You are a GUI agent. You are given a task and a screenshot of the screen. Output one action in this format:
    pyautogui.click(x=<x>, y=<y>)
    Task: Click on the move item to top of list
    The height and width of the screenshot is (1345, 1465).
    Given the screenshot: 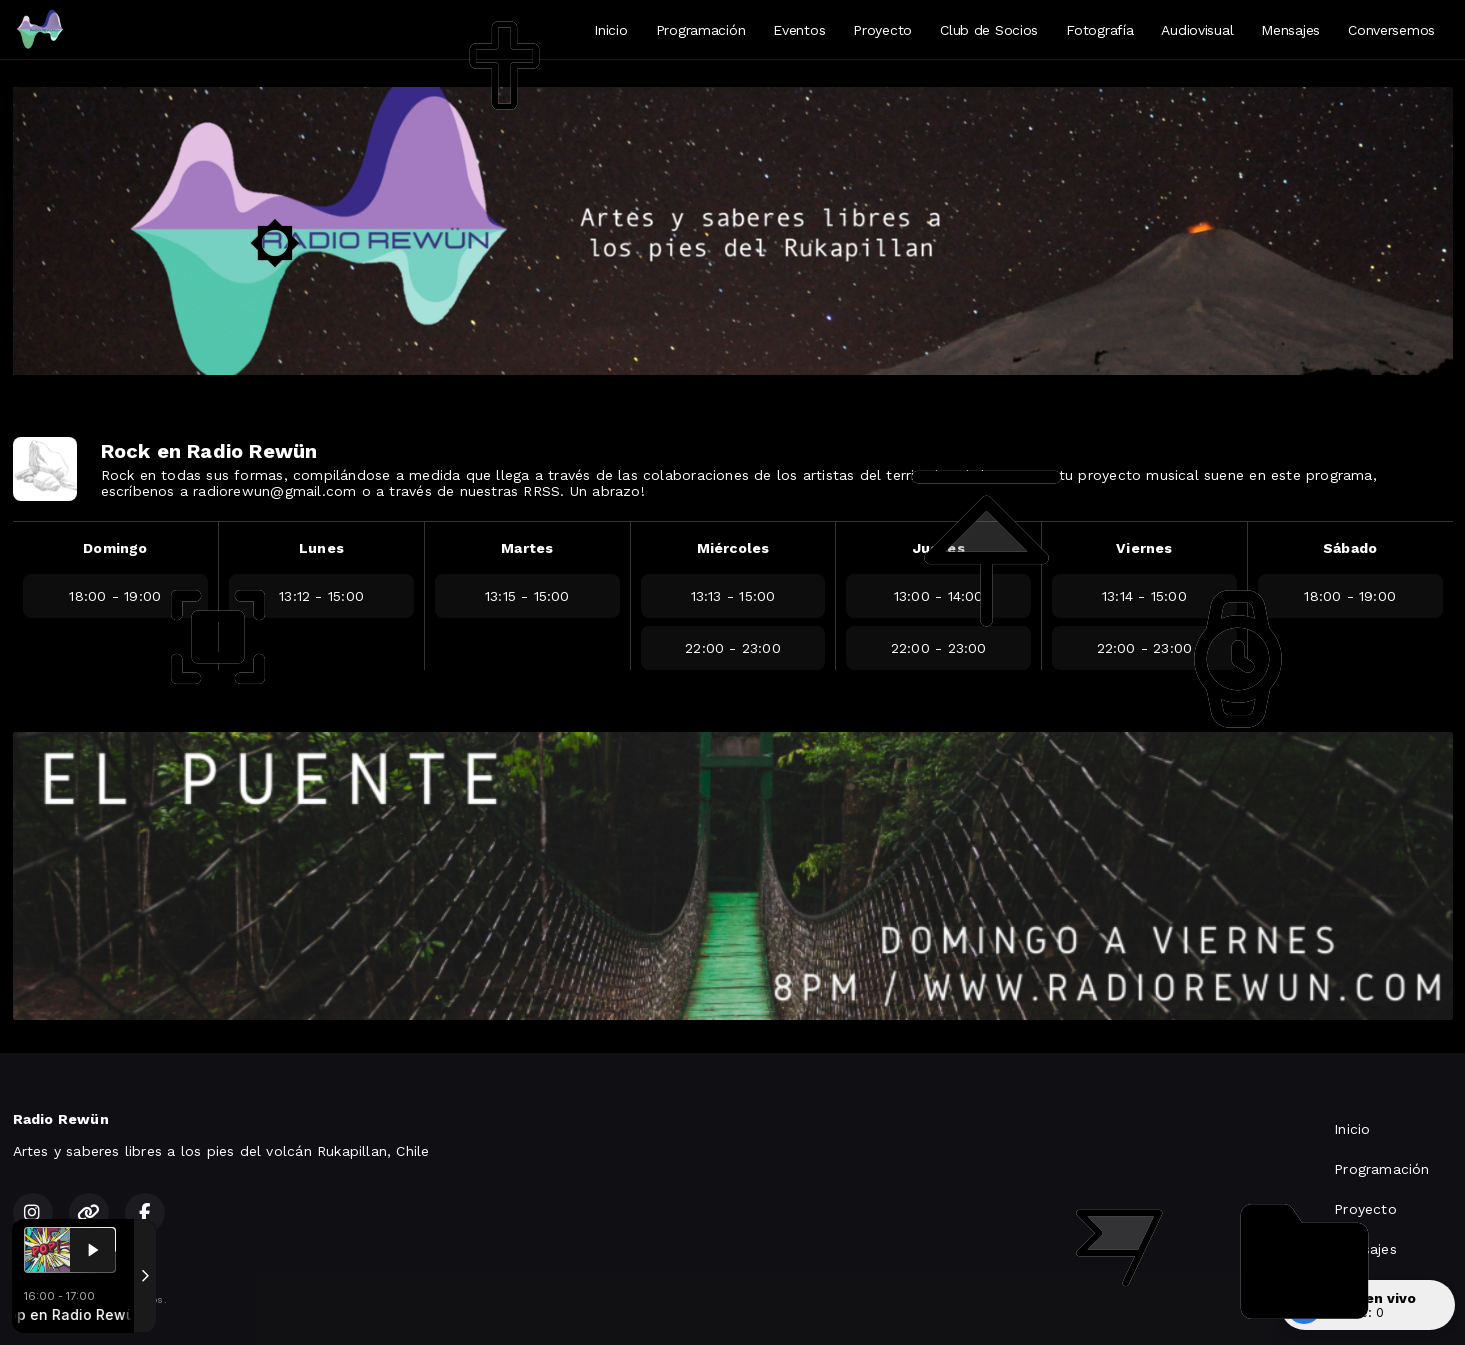 What is the action you would take?
    pyautogui.click(x=986, y=545)
    